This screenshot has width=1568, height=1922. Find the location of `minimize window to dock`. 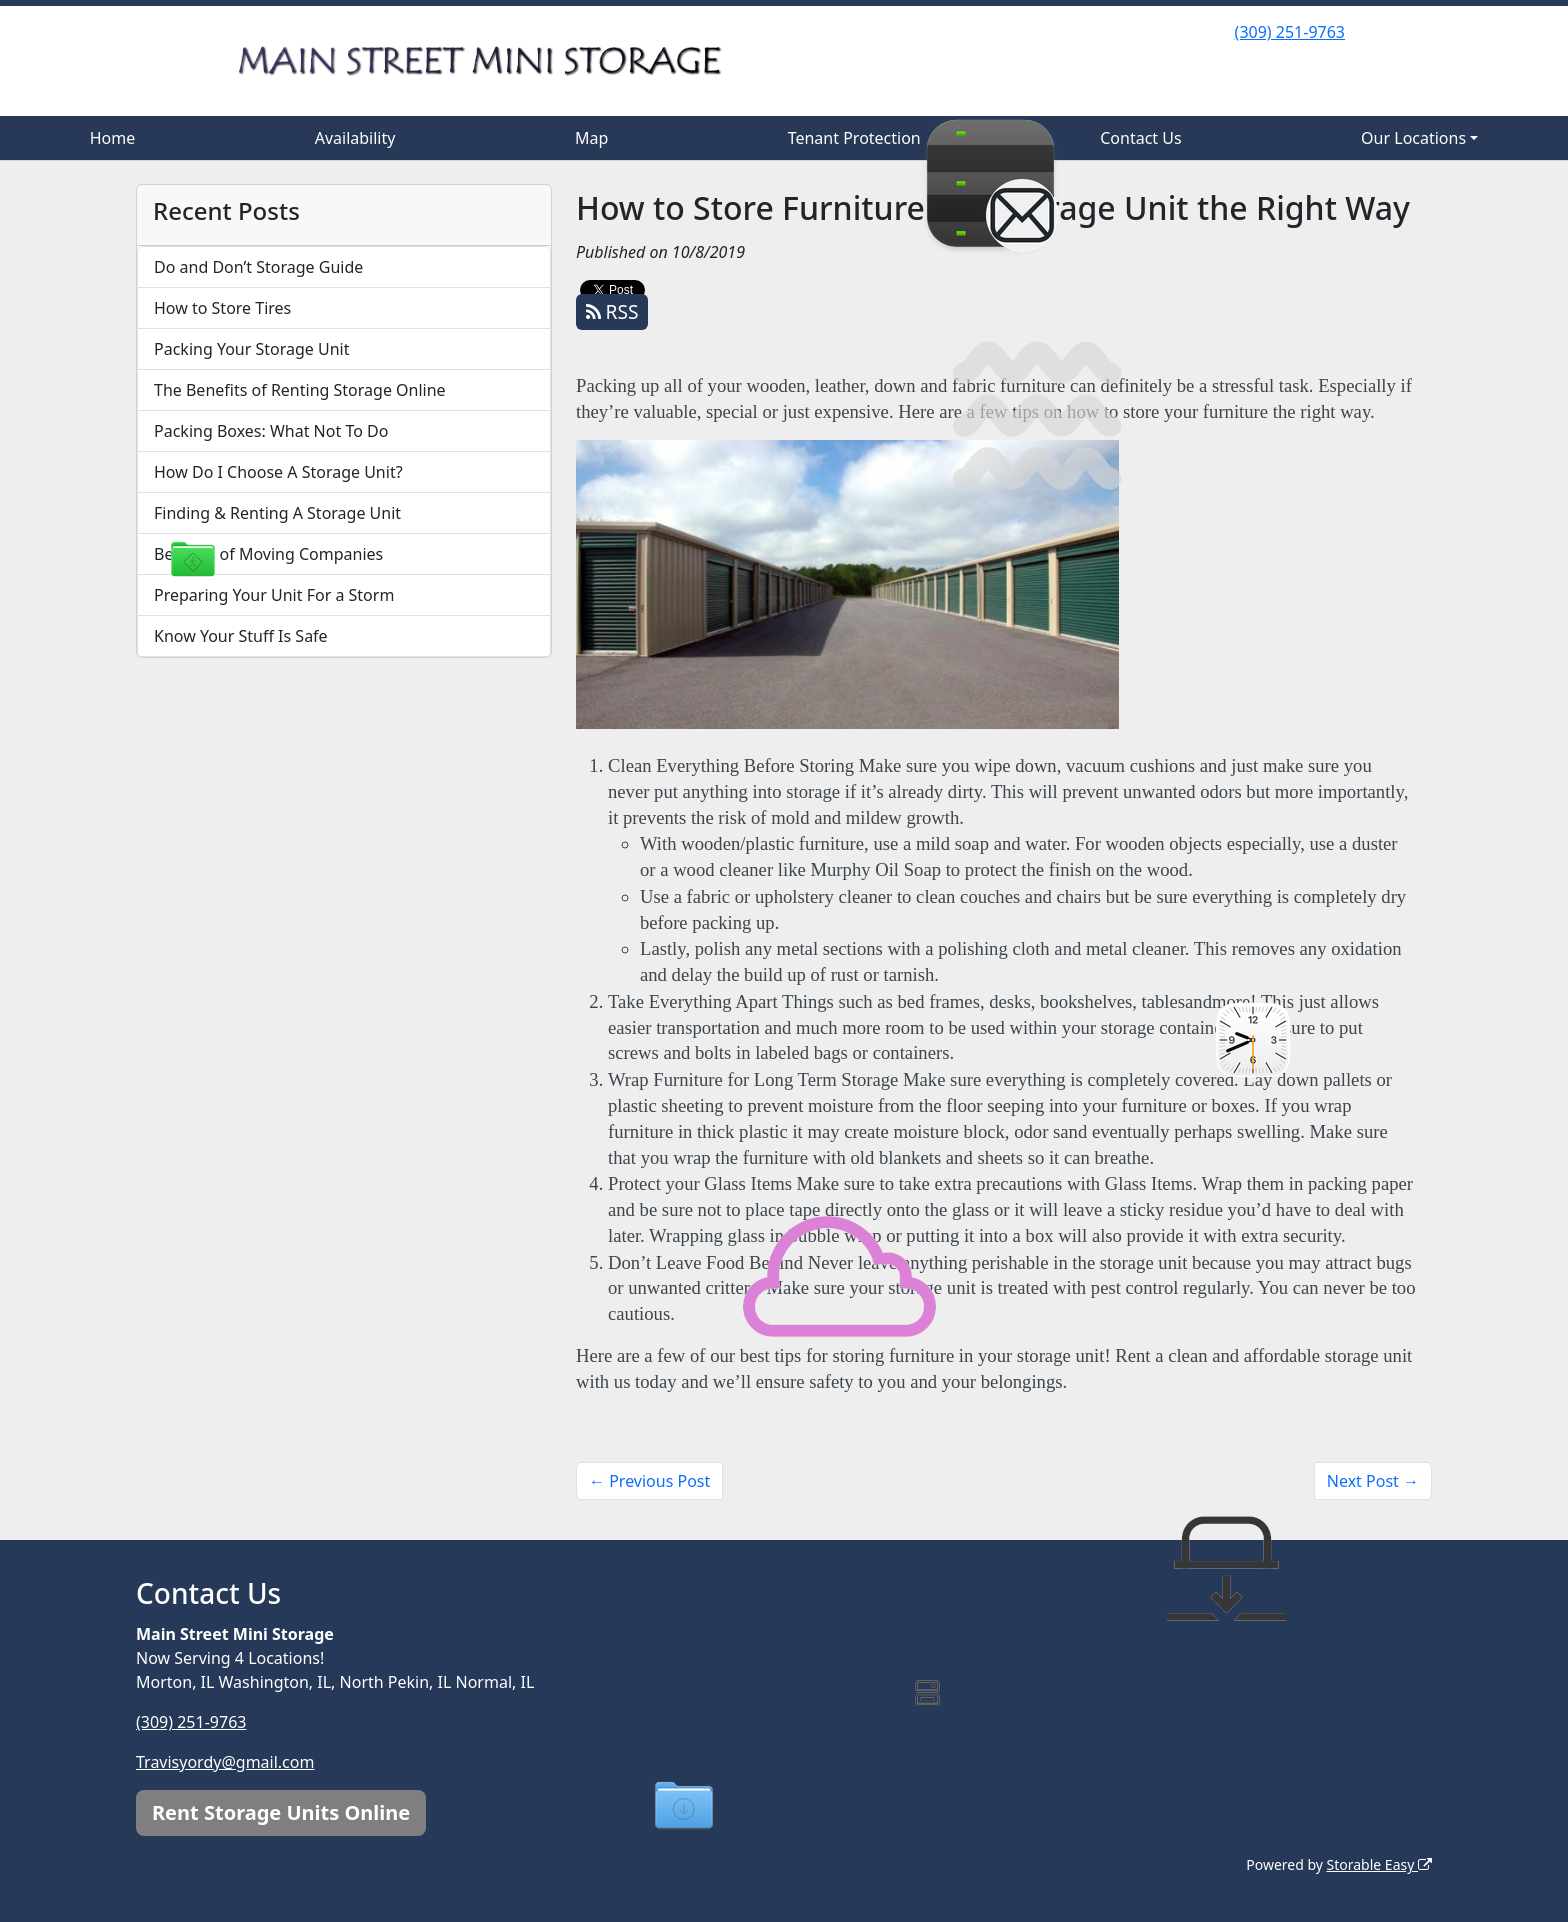

minimize window to dock is located at coordinates (1226, 1568).